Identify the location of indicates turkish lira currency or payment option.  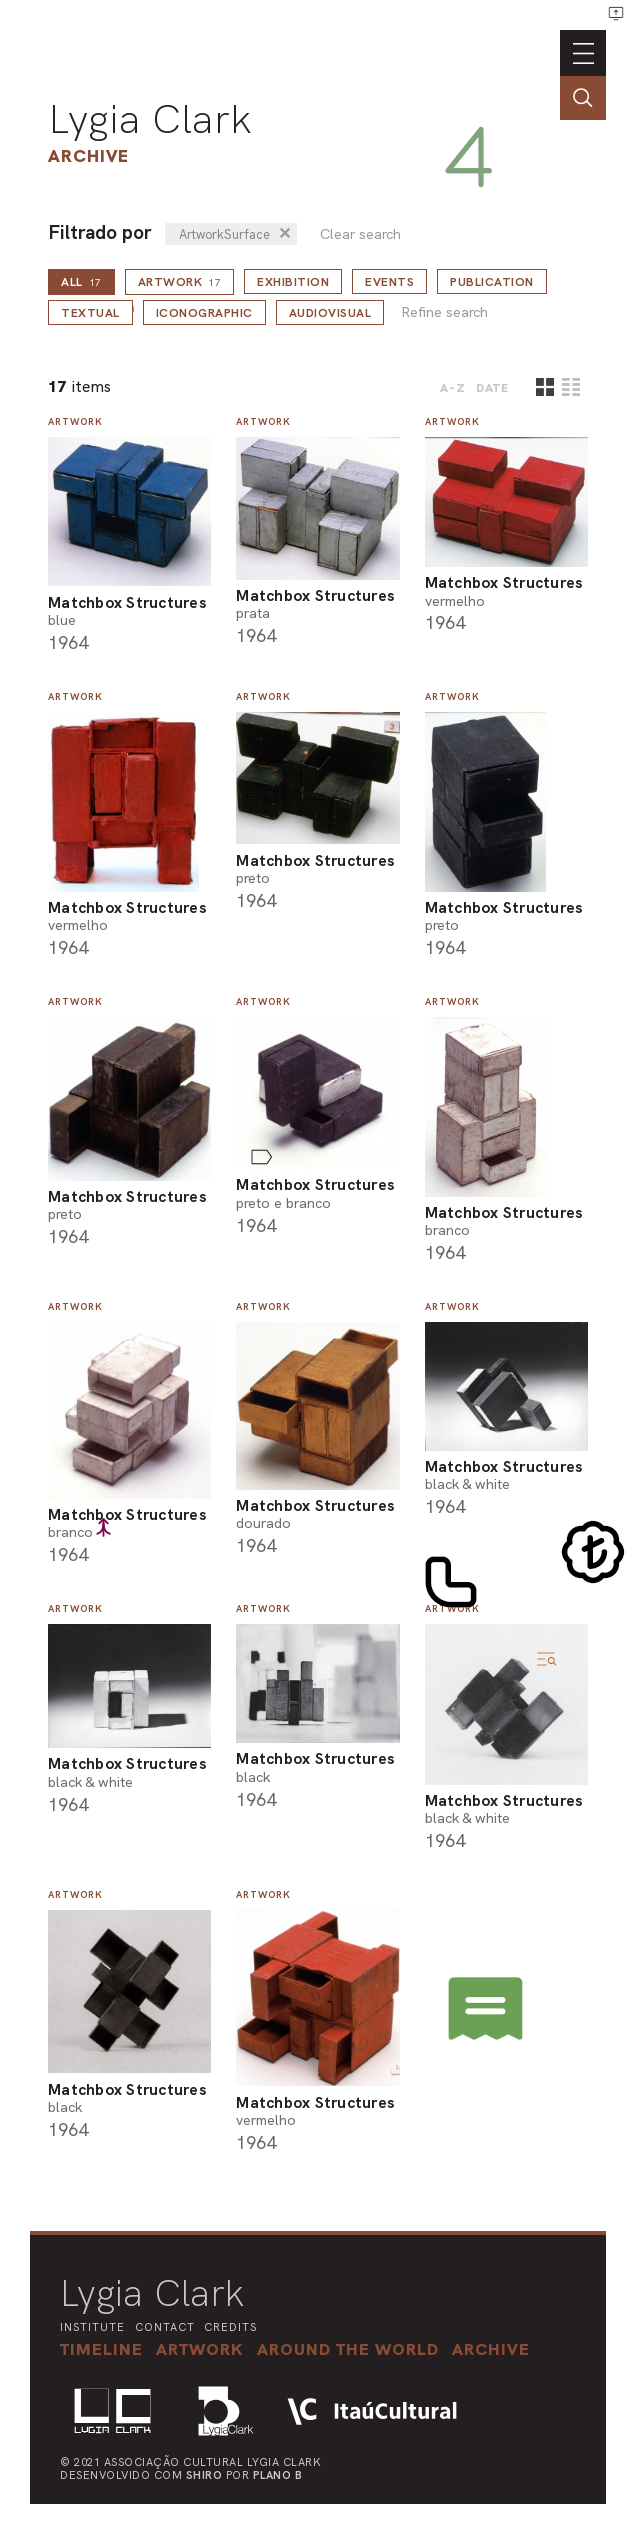
(593, 1552).